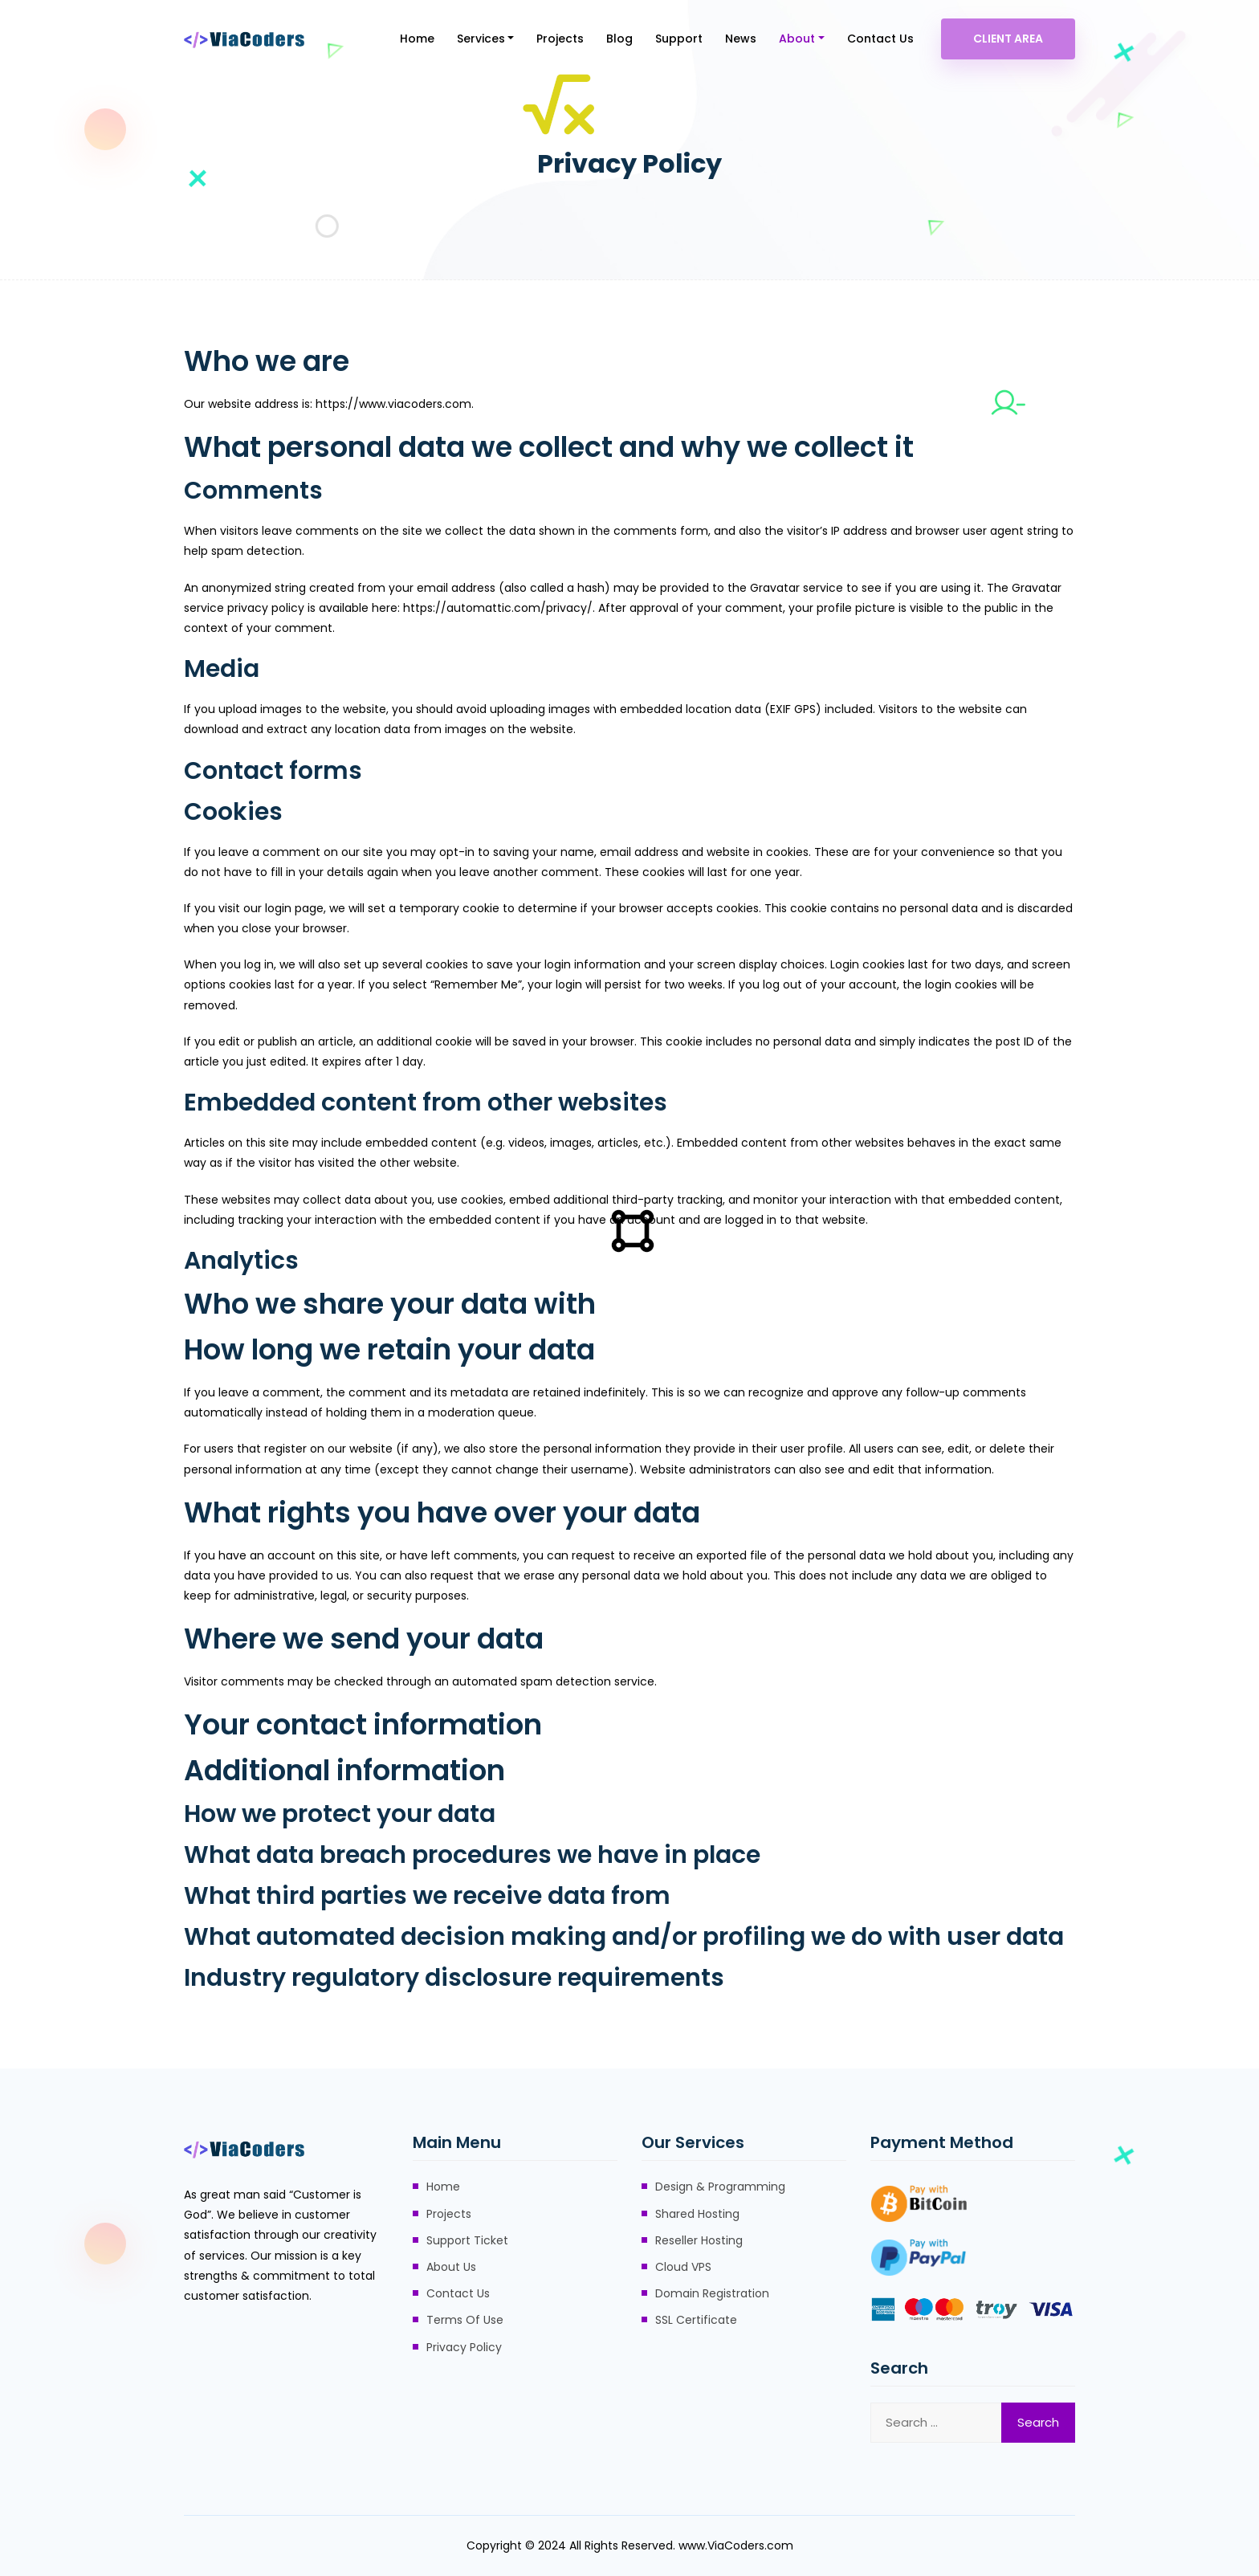  What do you see at coordinates (560, 104) in the screenshot?
I see `access calculator or math functions` at bounding box center [560, 104].